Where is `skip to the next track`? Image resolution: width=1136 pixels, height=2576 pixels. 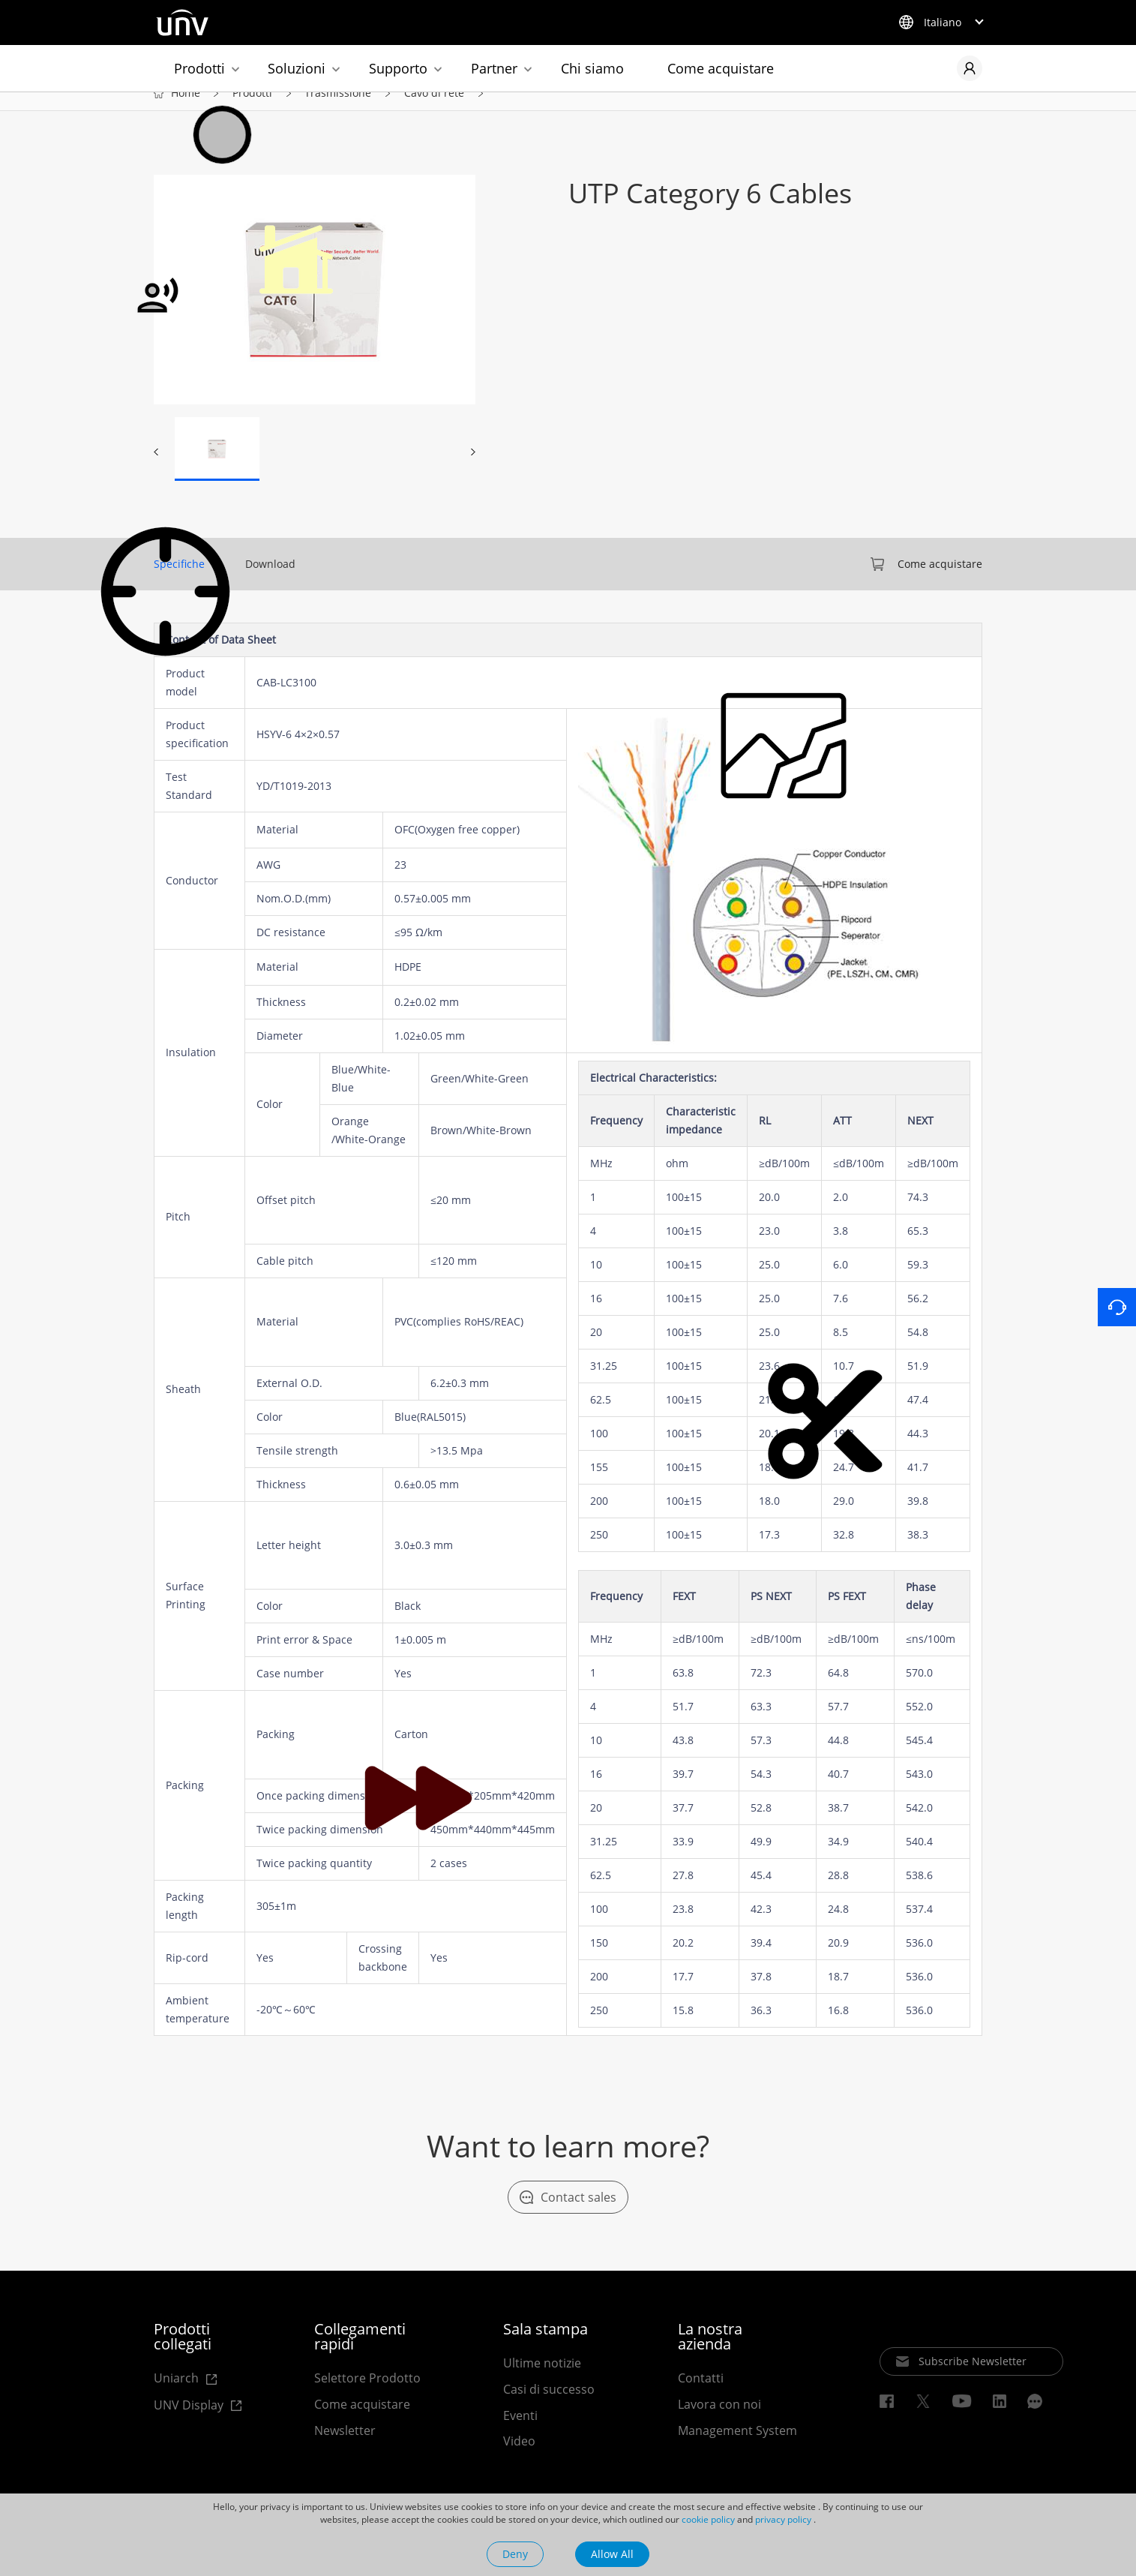 skip to the next track is located at coordinates (418, 1798).